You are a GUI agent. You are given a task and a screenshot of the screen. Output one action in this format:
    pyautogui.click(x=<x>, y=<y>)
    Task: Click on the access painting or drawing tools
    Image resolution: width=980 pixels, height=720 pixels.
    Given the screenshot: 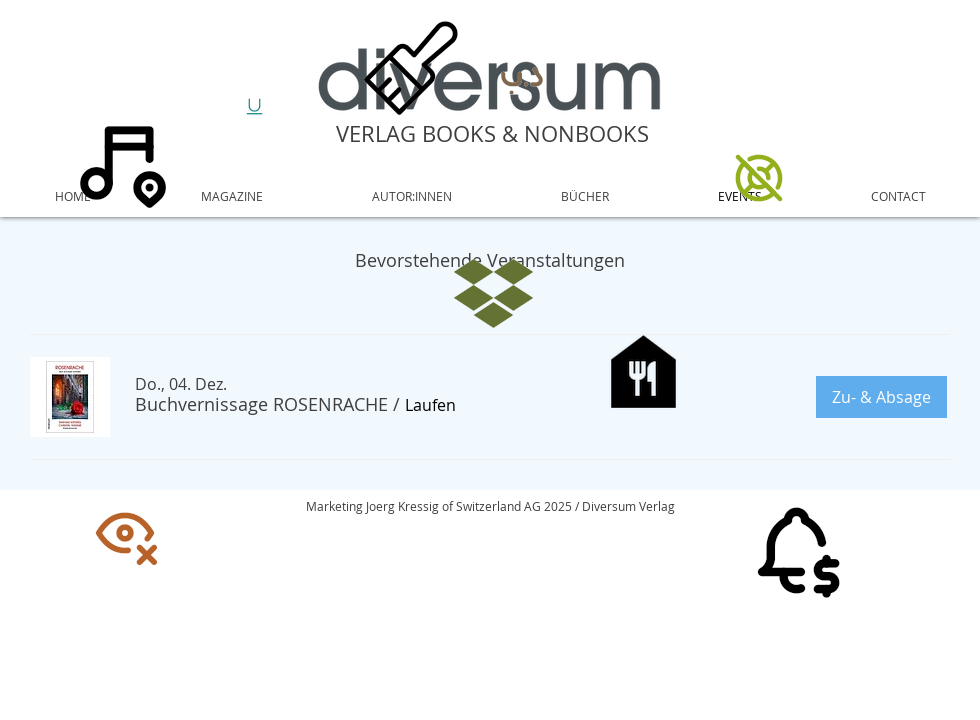 What is the action you would take?
    pyautogui.click(x=412, y=66)
    